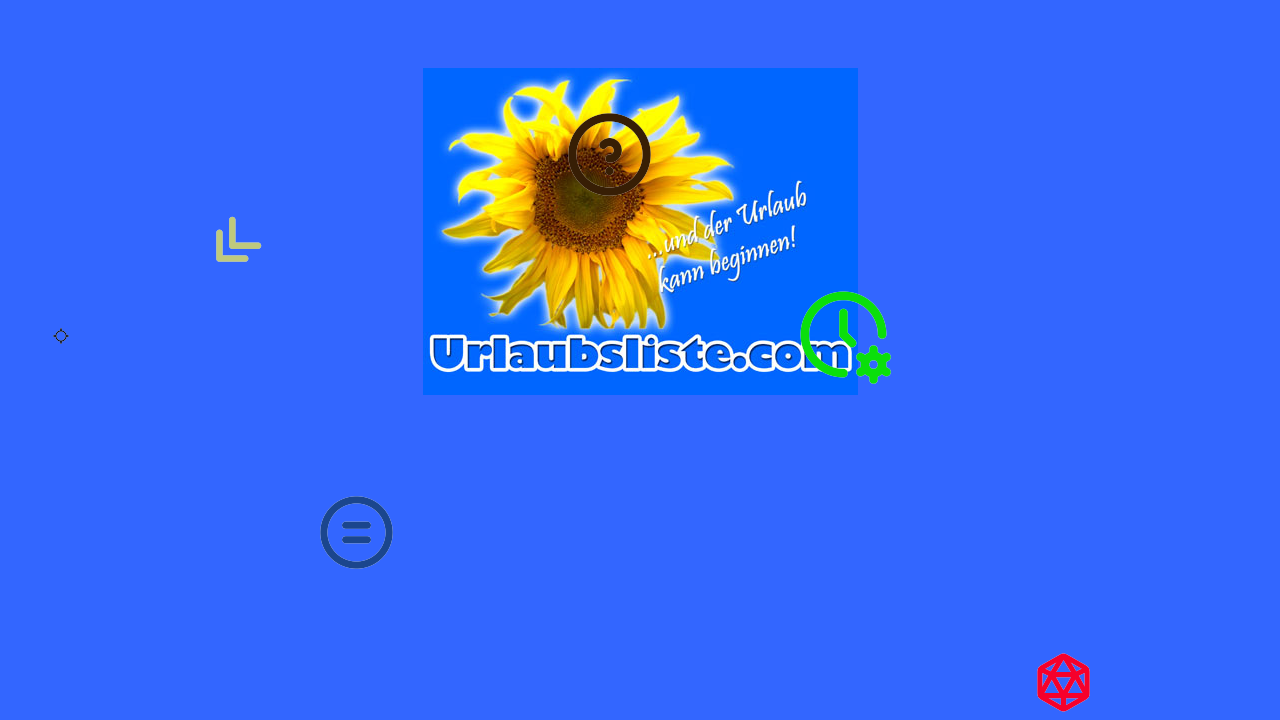 This screenshot has height=720, width=1280. What do you see at coordinates (235, 242) in the screenshot?
I see `collapse or minimize to bottom-left corner` at bounding box center [235, 242].